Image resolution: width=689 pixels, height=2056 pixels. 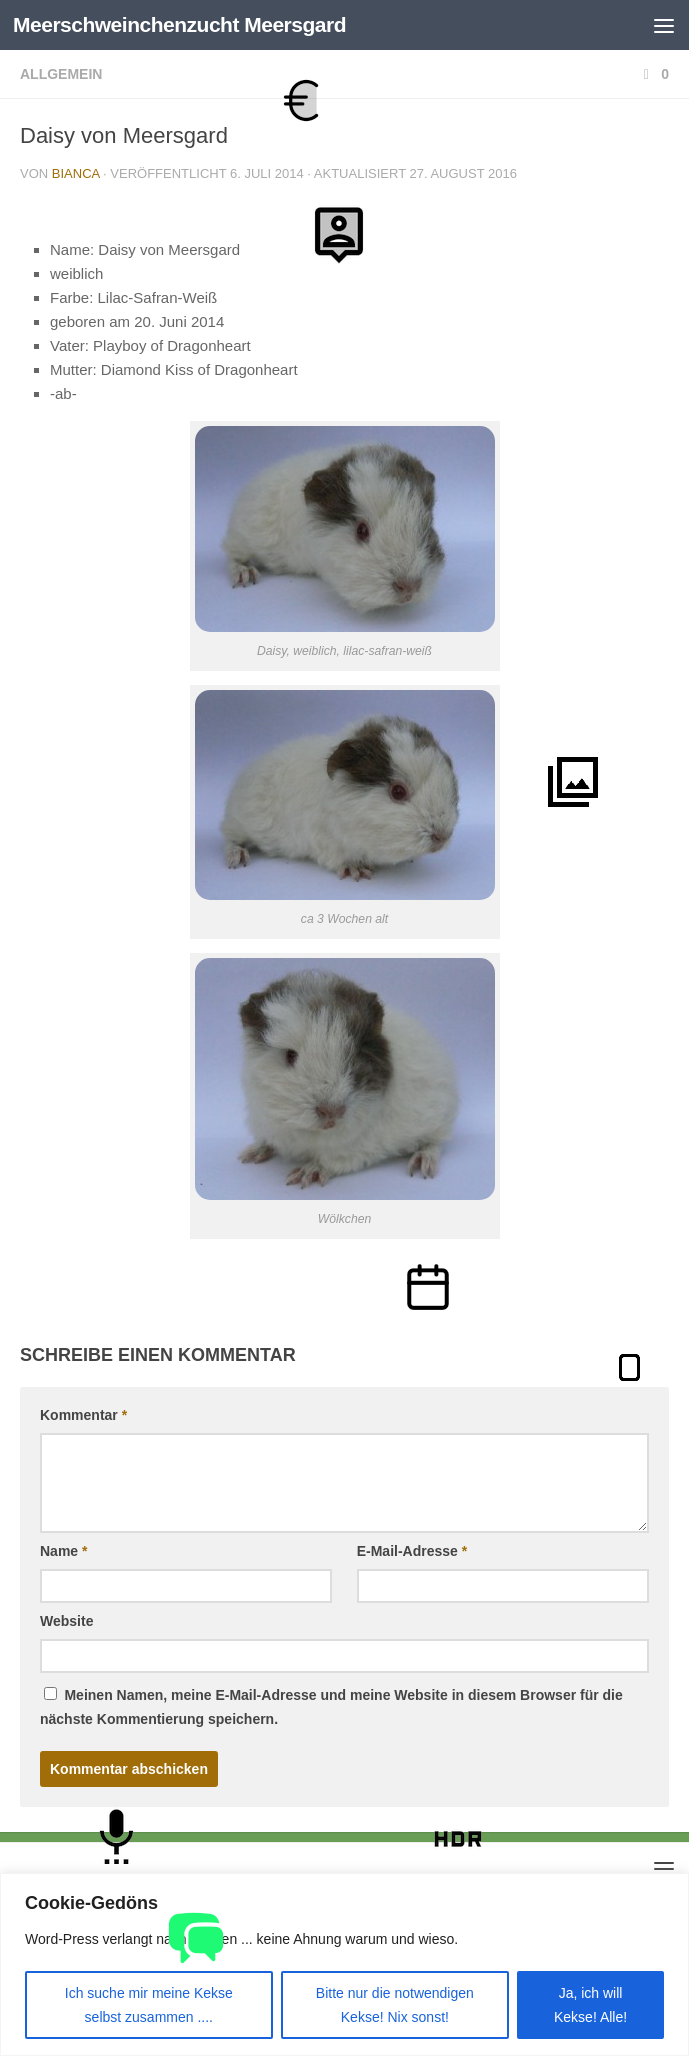 What do you see at coordinates (458, 1839) in the screenshot?
I see `enable HDR mode for photos` at bounding box center [458, 1839].